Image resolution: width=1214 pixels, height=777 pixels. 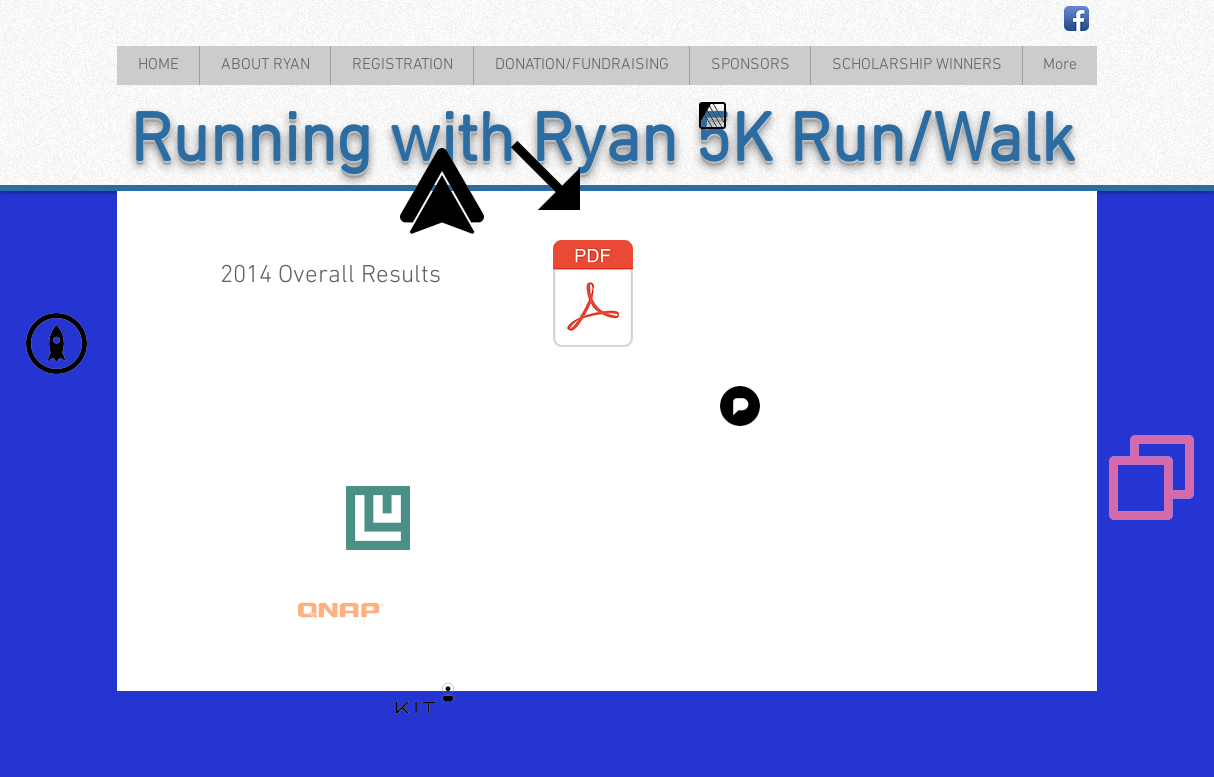 I want to click on view multiple unchecked items or tasks, so click(x=1151, y=477).